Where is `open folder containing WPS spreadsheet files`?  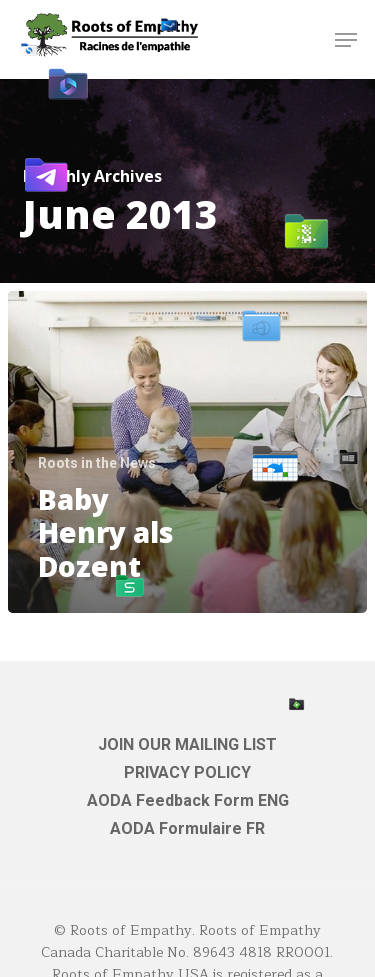
open folder containing WPS spreadsheet files is located at coordinates (129, 586).